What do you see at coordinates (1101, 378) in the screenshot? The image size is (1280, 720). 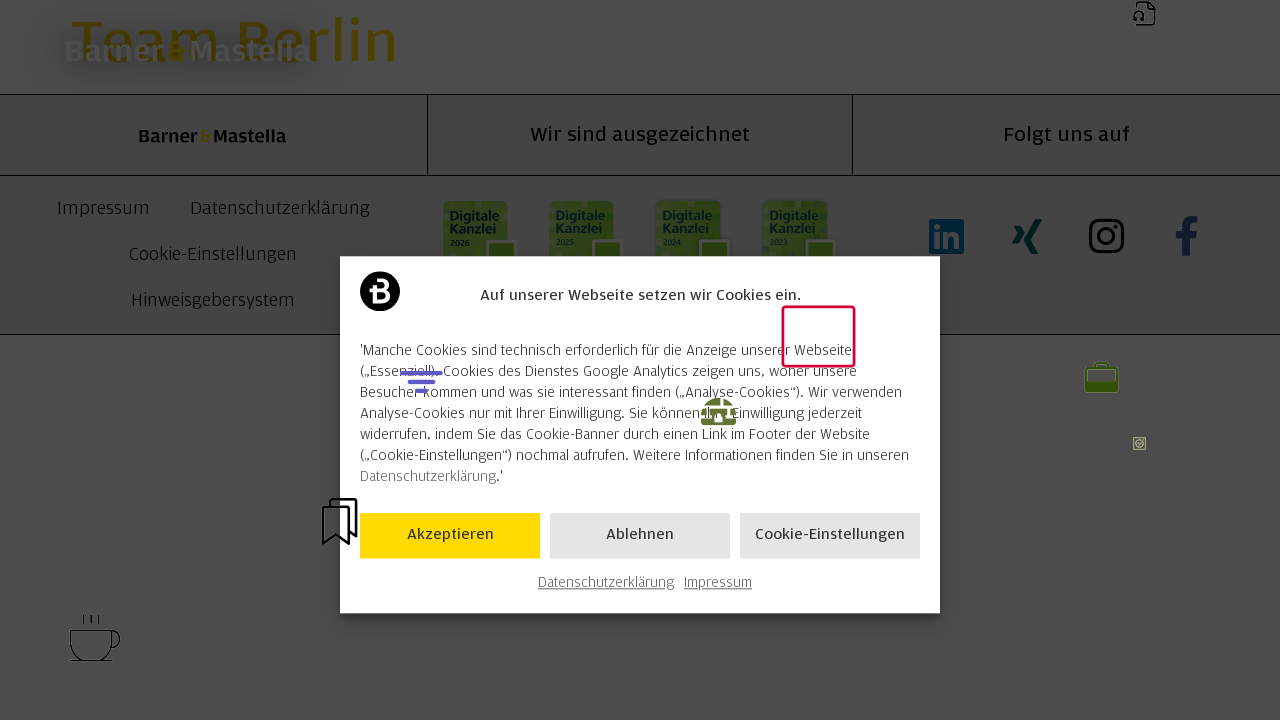 I see `access travel or trip planning features` at bounding box center [1101, 378].